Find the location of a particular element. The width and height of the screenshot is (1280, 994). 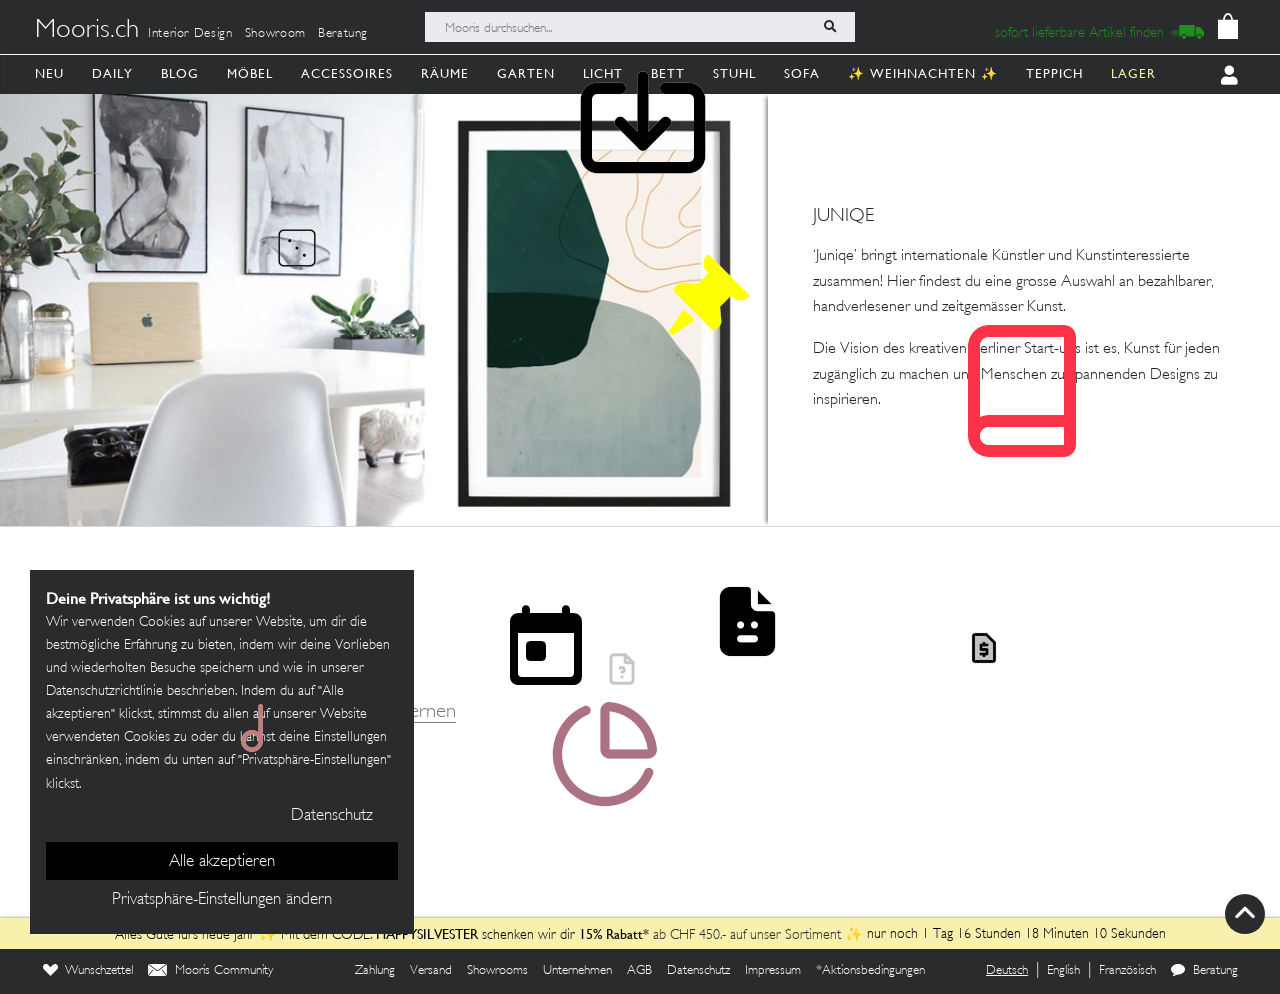

view invoice or billing document is located at coordinates (984, 648).